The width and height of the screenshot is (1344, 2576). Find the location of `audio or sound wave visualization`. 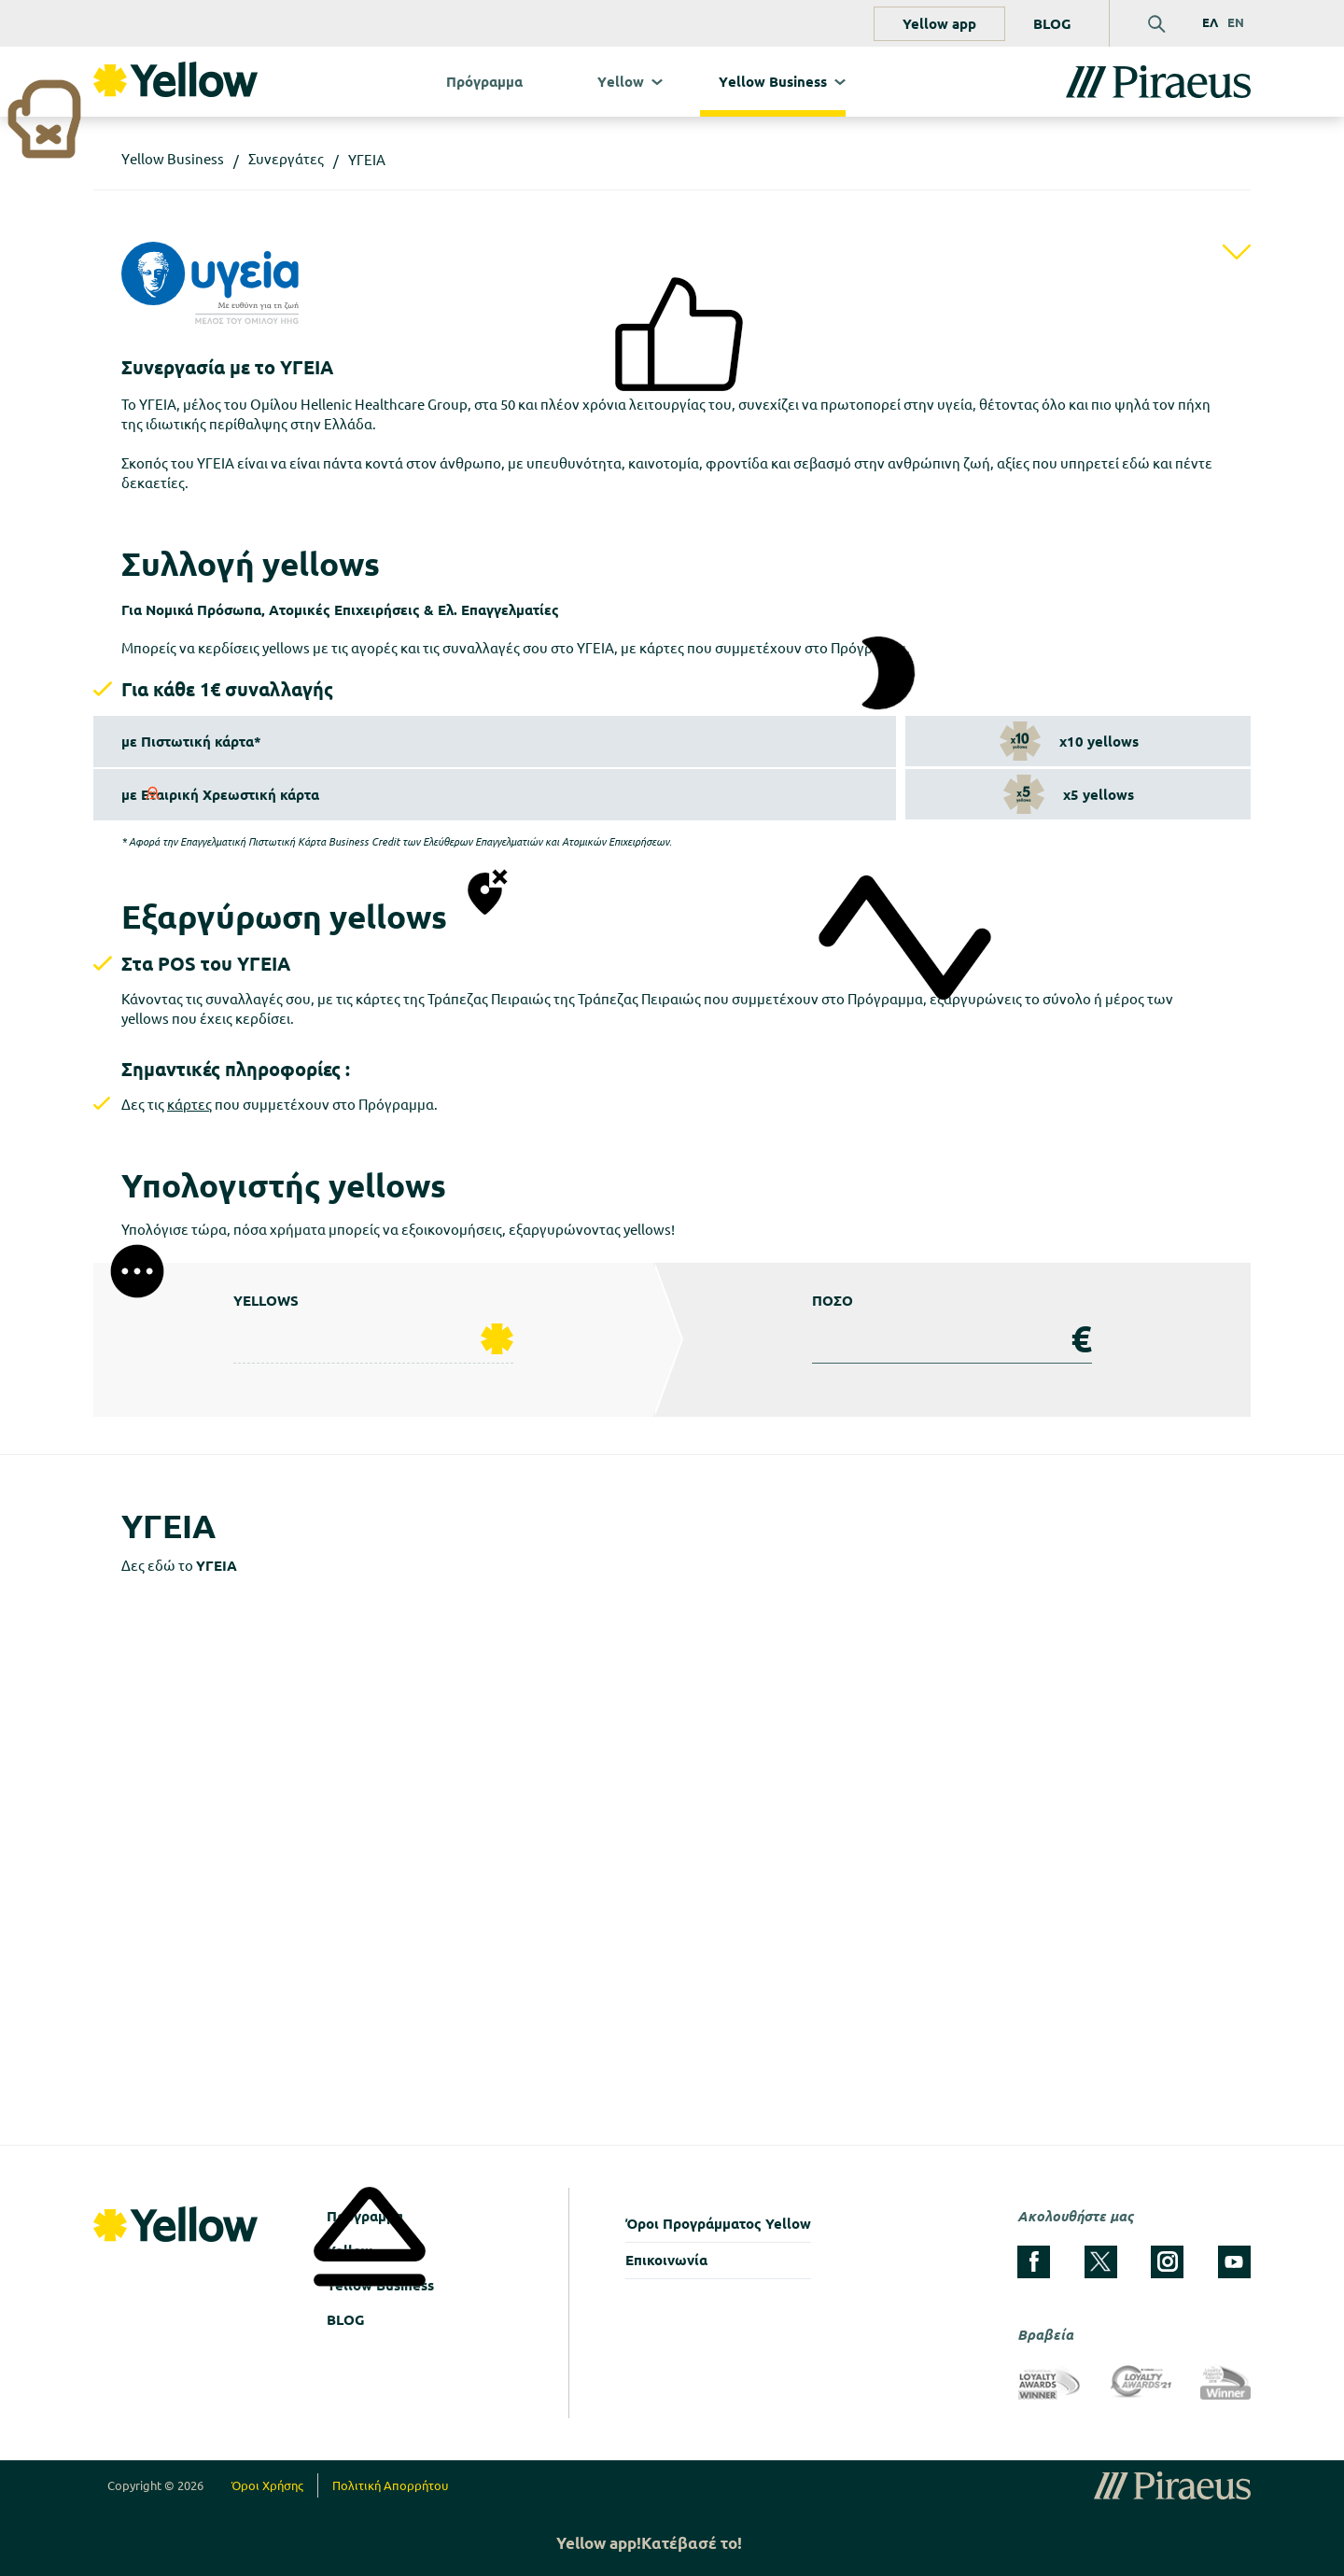

audio or sound wave visualization is located at coordinates (904, 937).